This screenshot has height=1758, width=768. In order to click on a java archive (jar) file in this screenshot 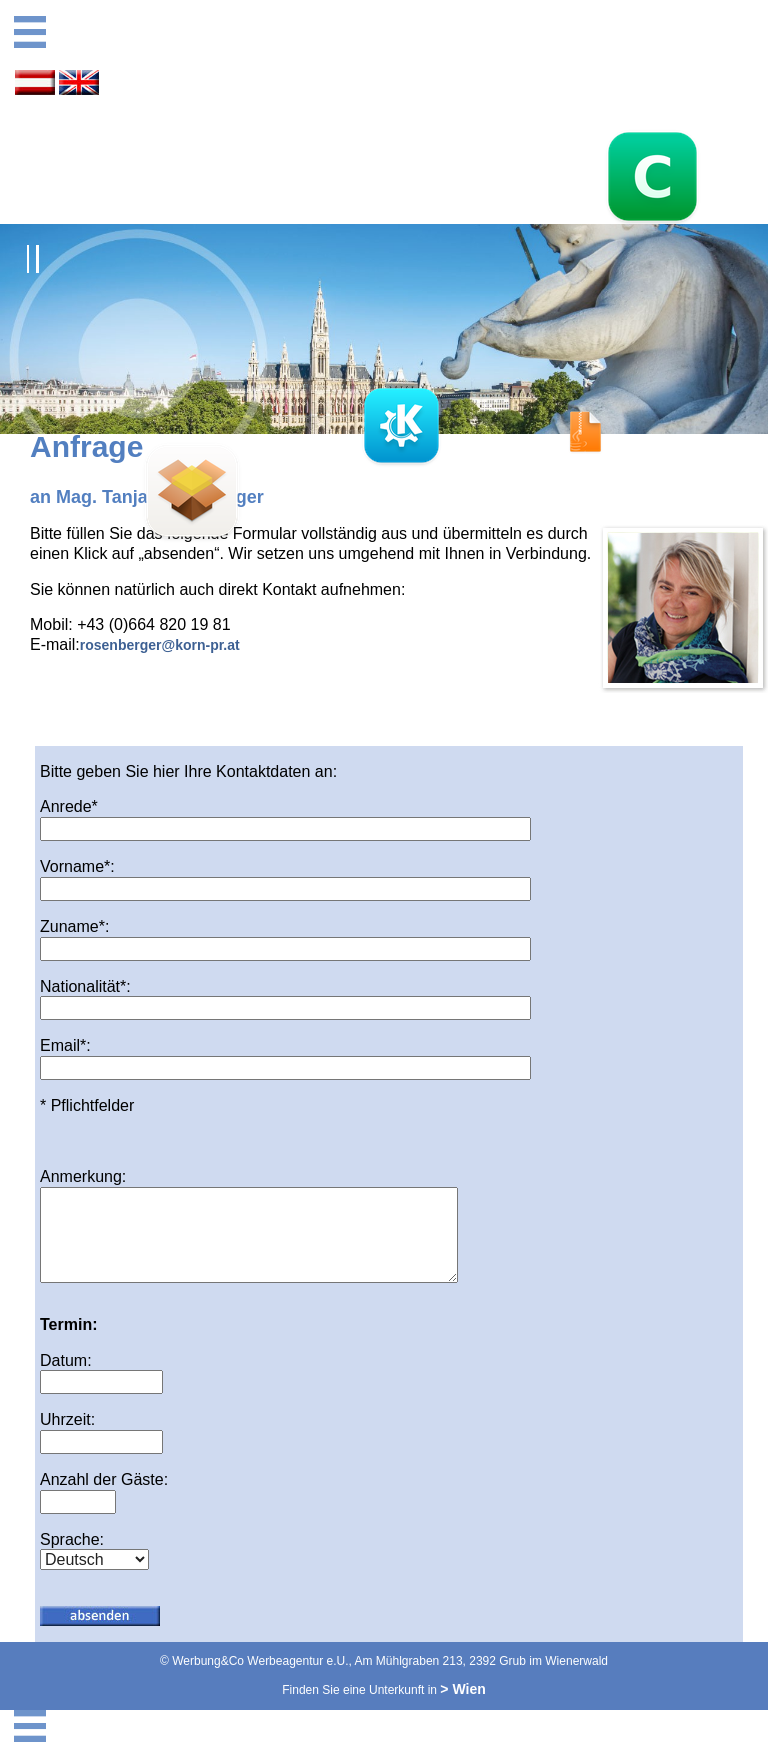, I will do `click(585, 432)`.